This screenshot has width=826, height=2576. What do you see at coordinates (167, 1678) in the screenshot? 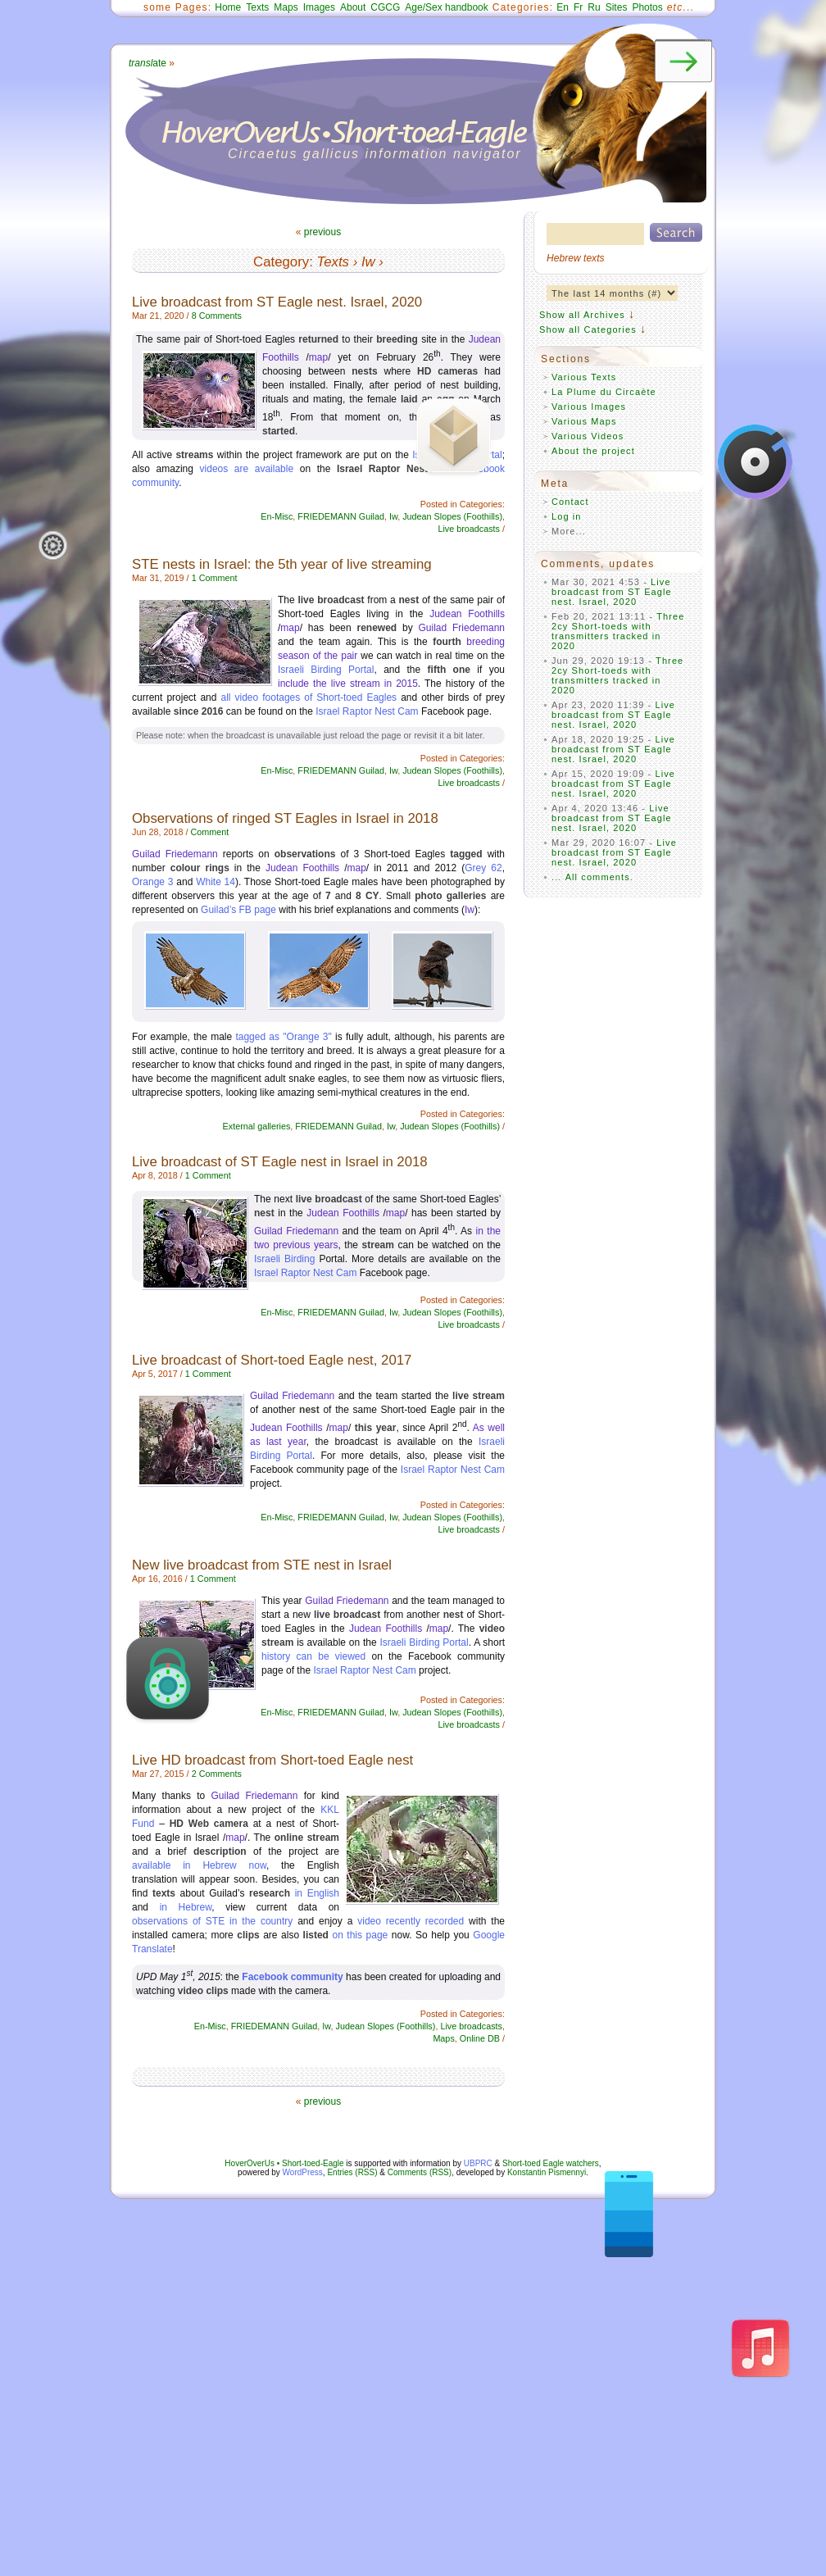
I see `open keysmith authenticator app` at bounding box center [167, 1678].